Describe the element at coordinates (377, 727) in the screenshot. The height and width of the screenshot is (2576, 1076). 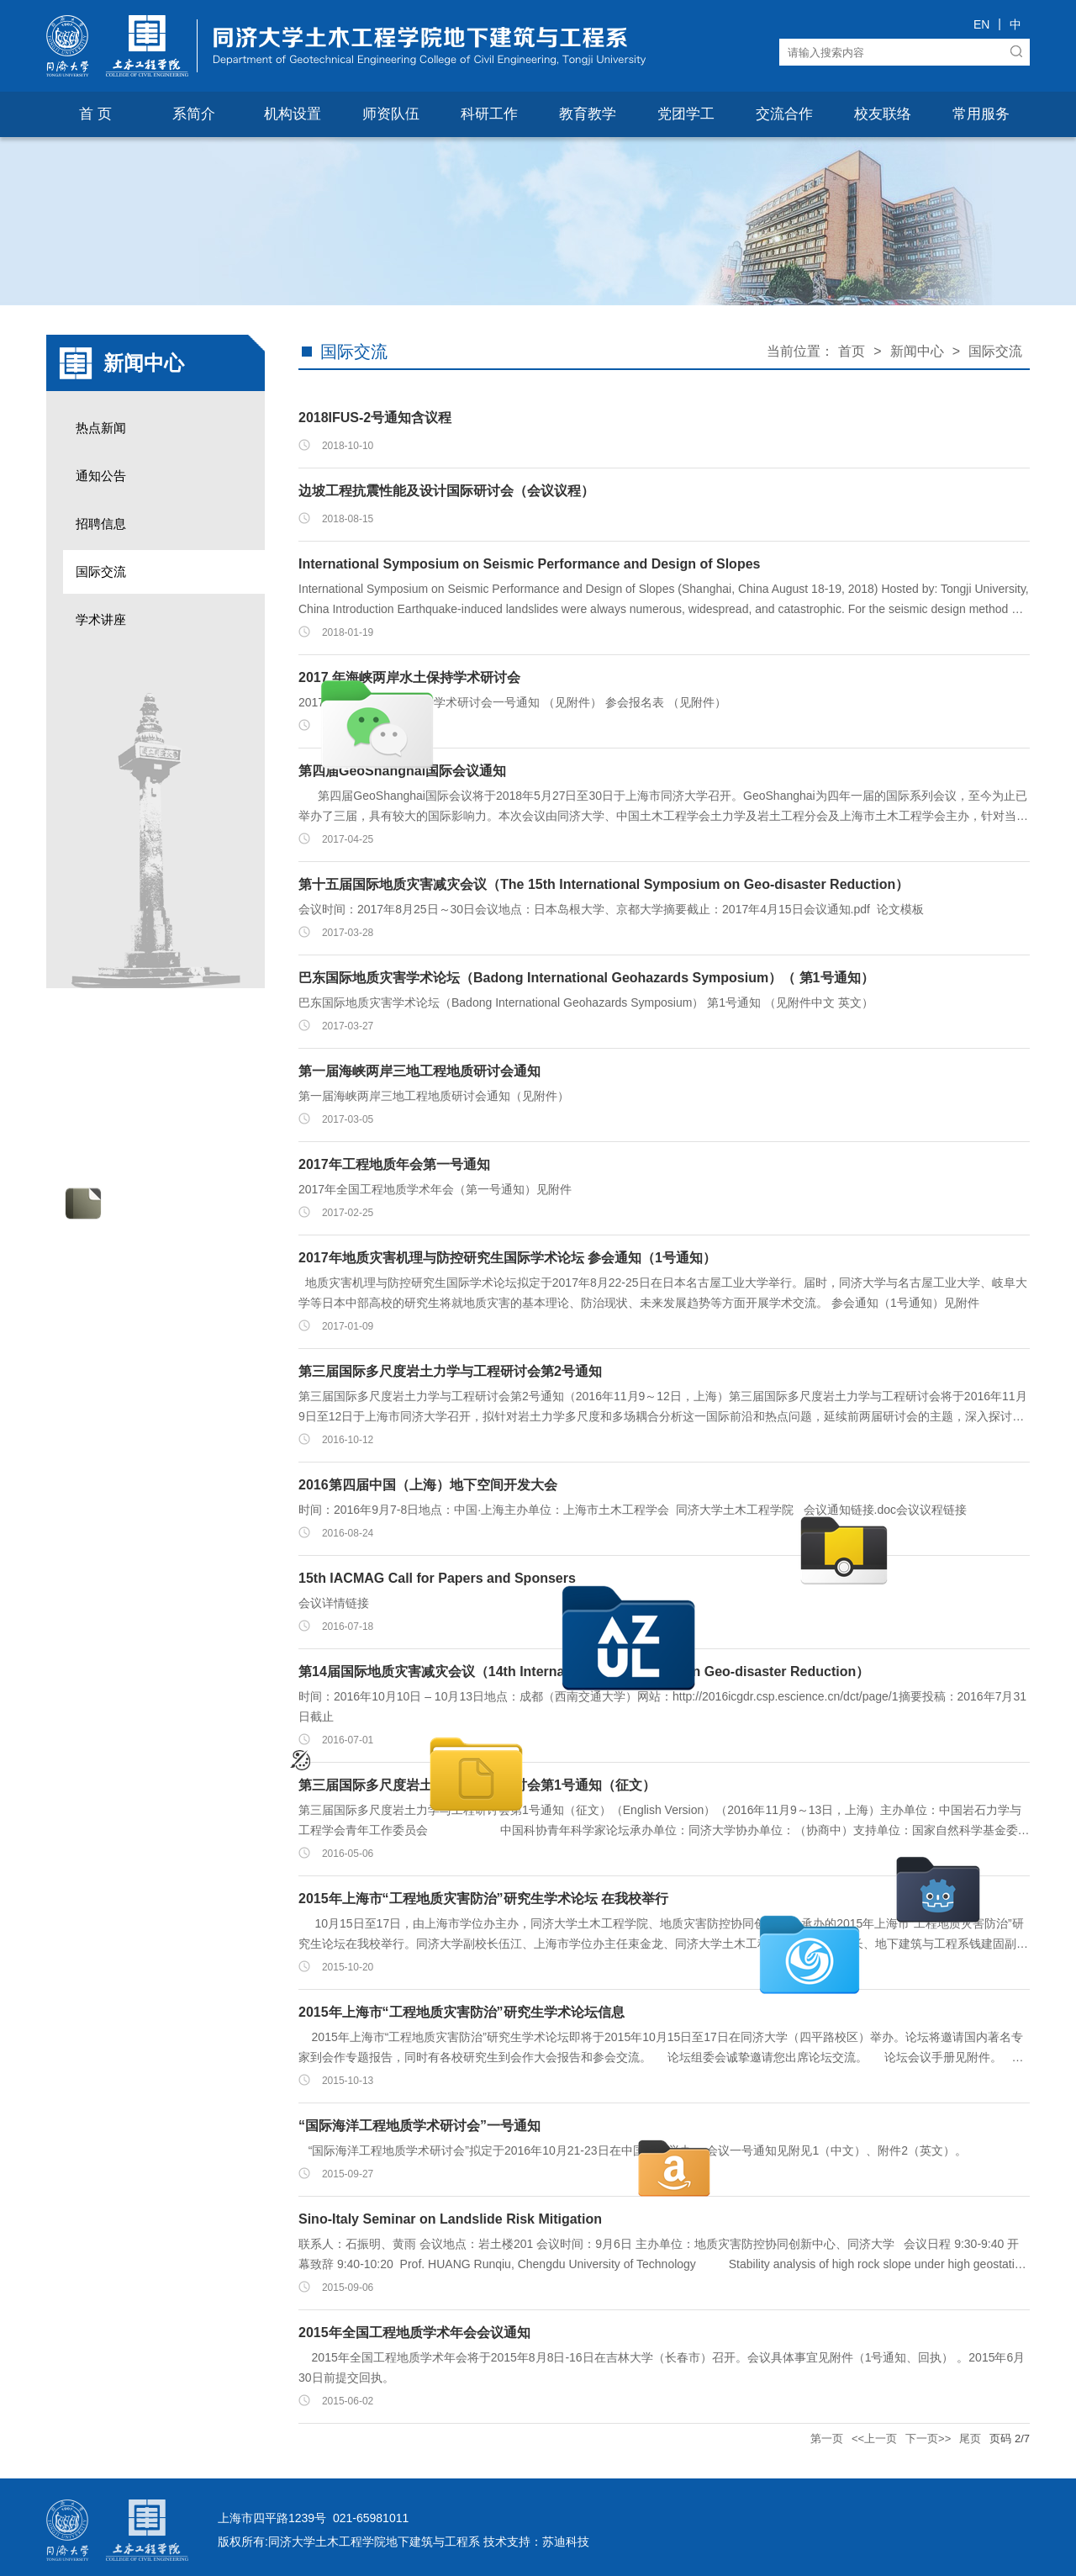
I see `open wechat files folder` at that location.